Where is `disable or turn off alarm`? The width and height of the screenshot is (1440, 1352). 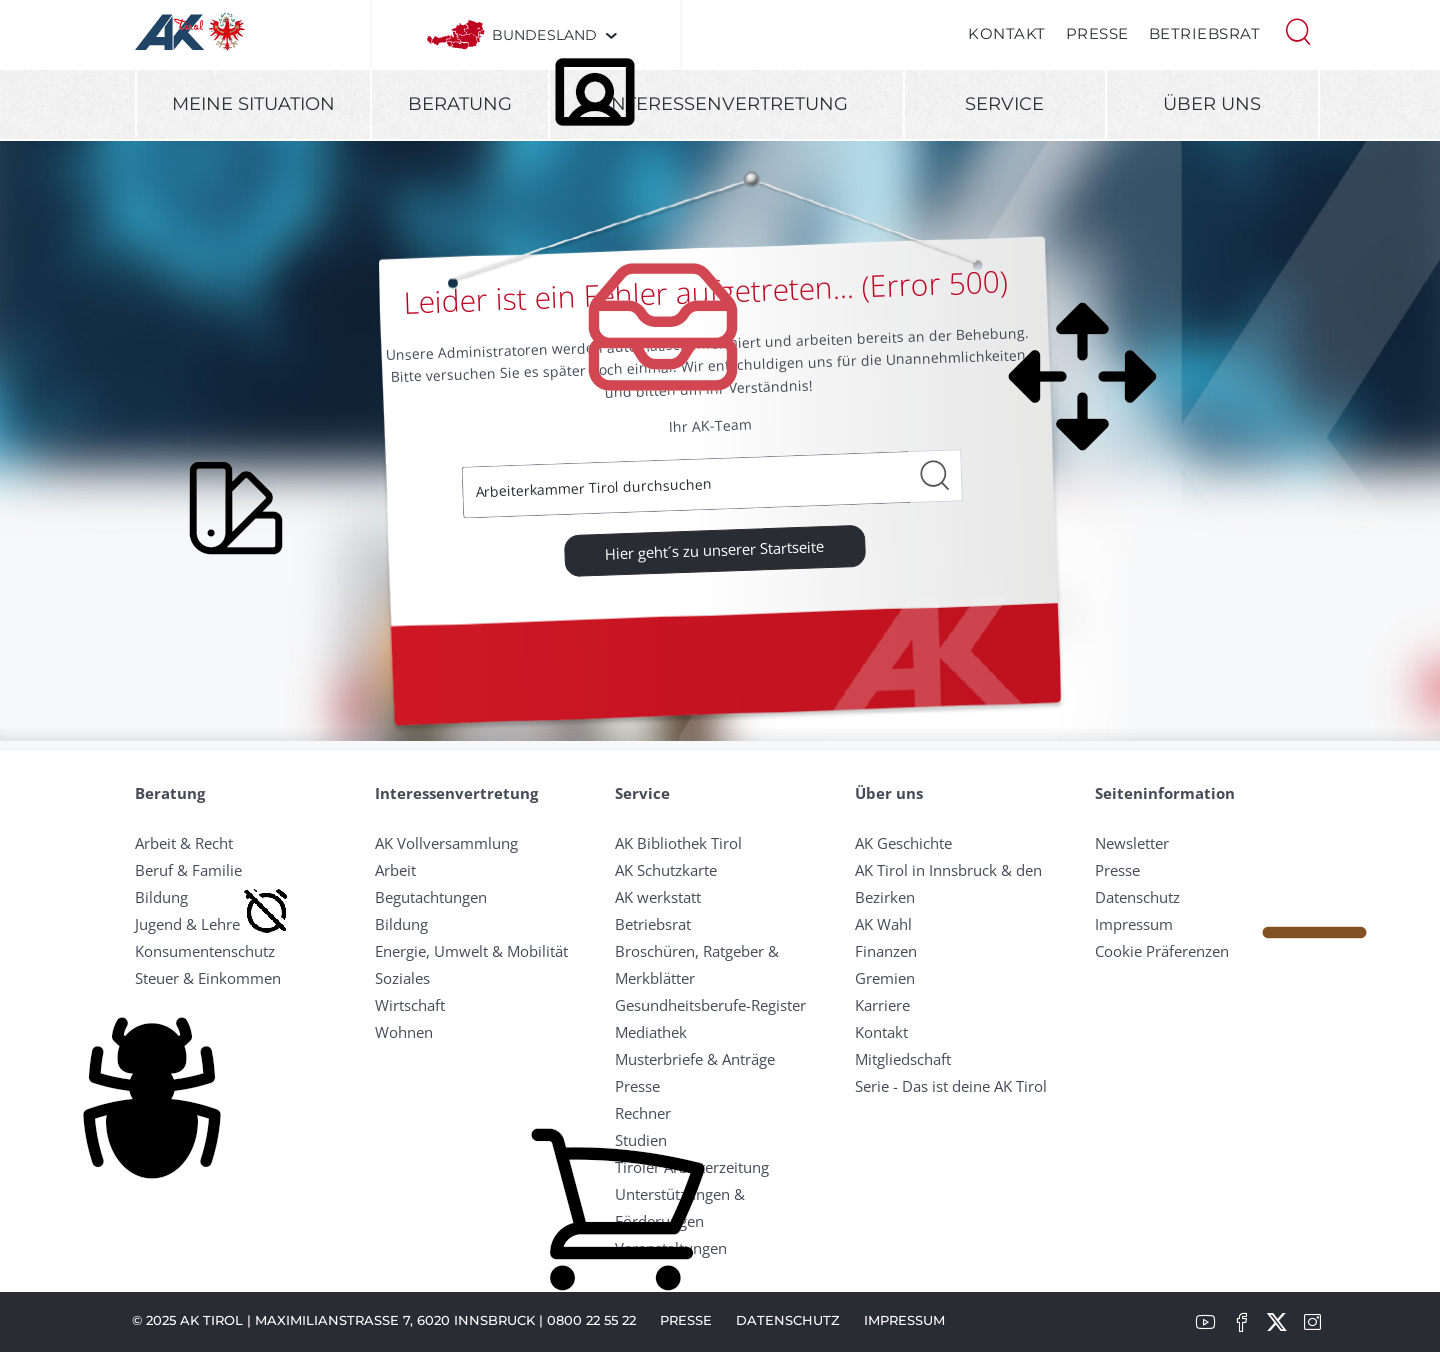 disable or turn off alarm is located at coordinates (266, 910).